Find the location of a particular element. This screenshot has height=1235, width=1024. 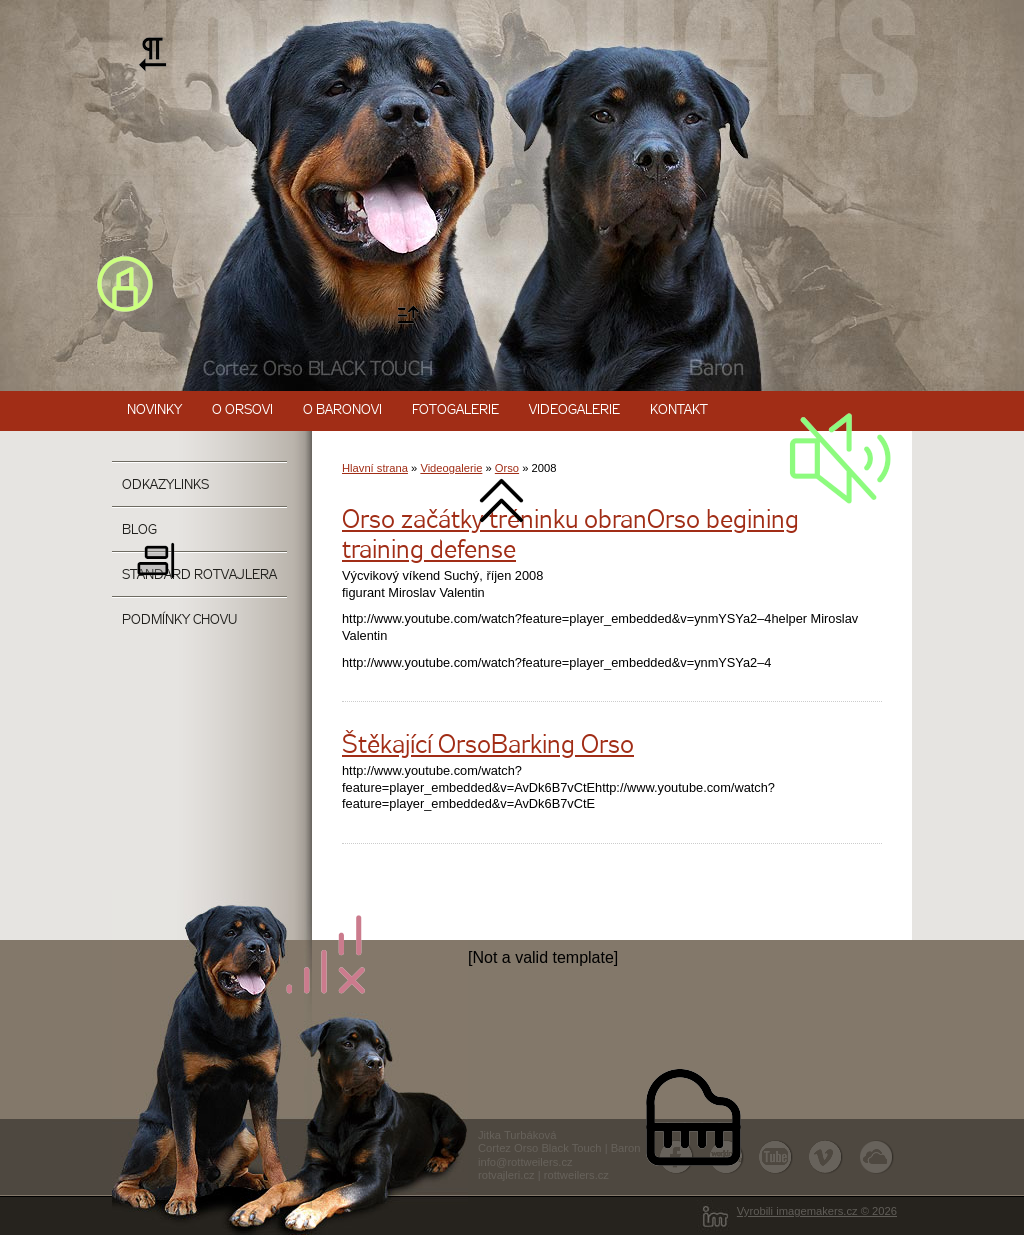

activate highlighter tool for text markup is located at coordinates (125, 284).